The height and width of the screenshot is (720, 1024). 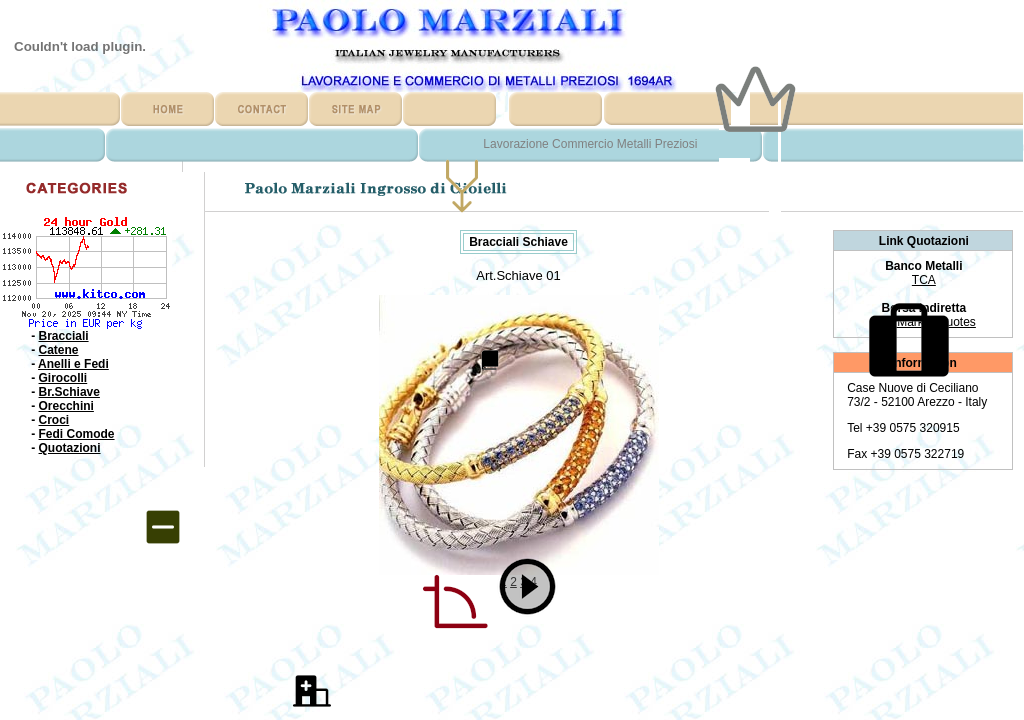 What do you see at coordinates (453, 605) in the screenshot?
I see `measure or adjust angle in a design tool` at bounding box center [453, 605].